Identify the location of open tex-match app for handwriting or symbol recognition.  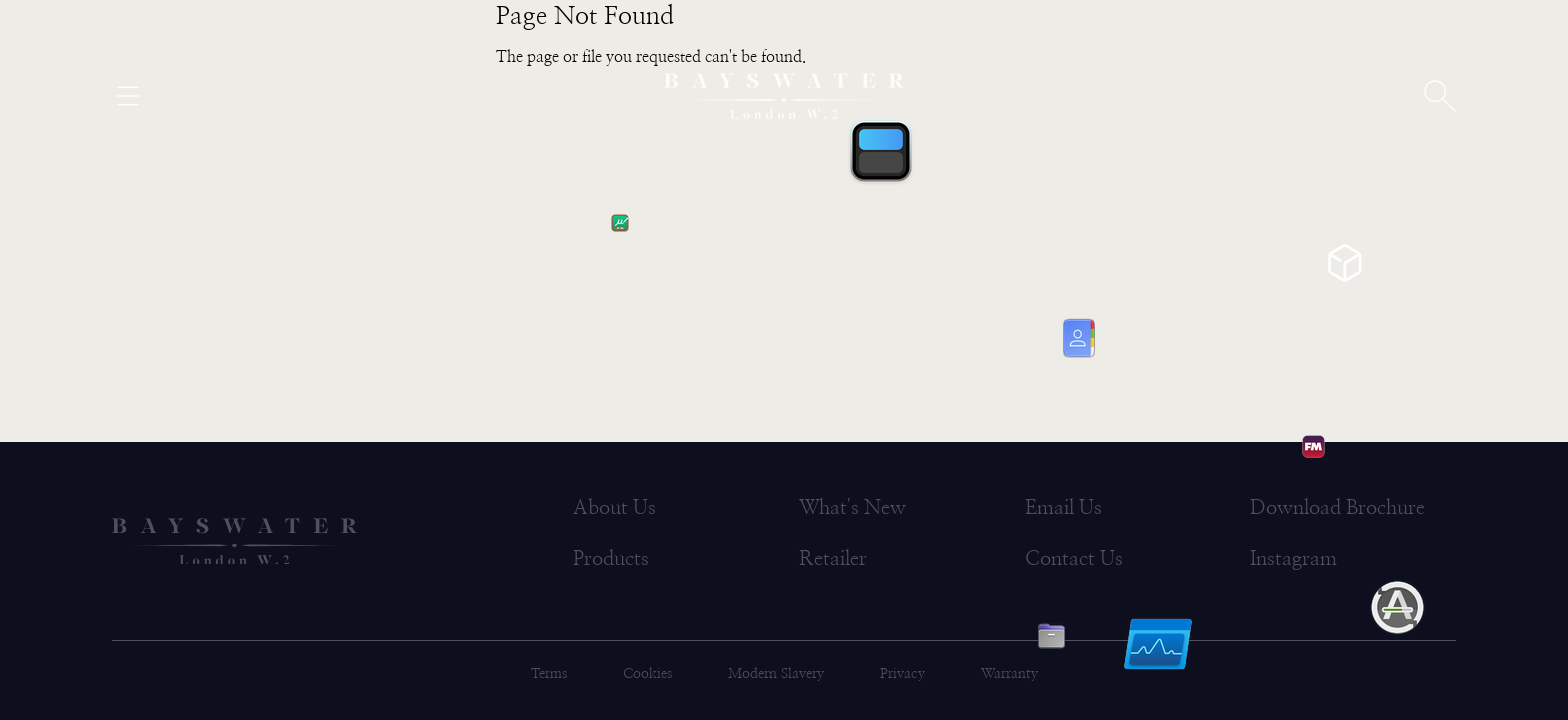
(620, 223).